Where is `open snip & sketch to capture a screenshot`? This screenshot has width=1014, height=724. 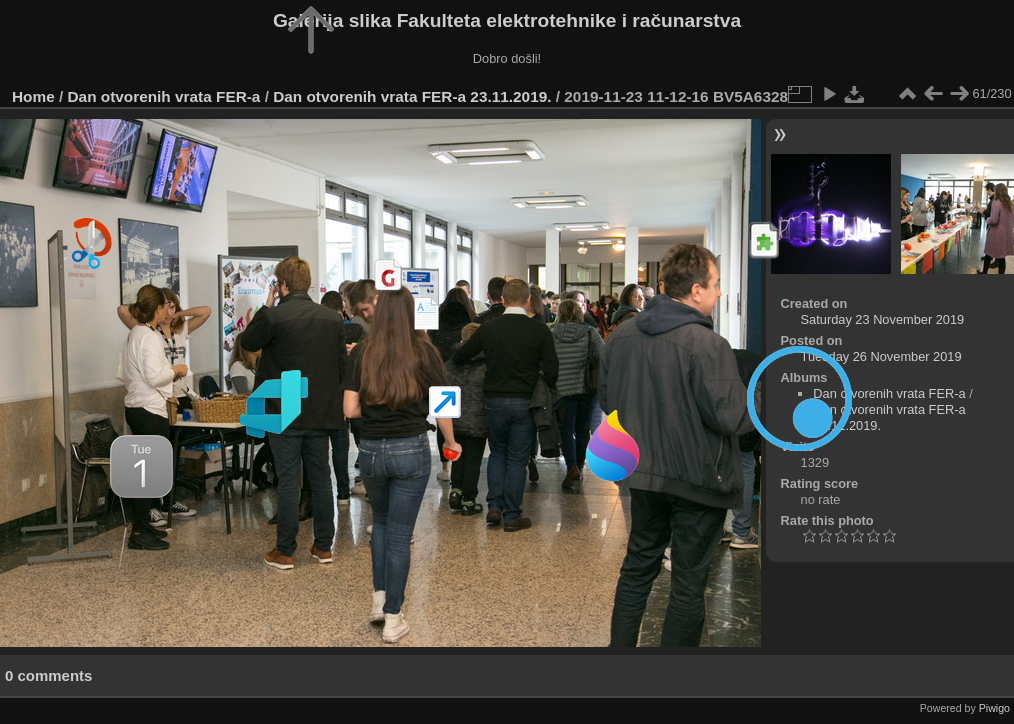
open snip & sketch to capture a screenshot is located at coordinates (91, 243).